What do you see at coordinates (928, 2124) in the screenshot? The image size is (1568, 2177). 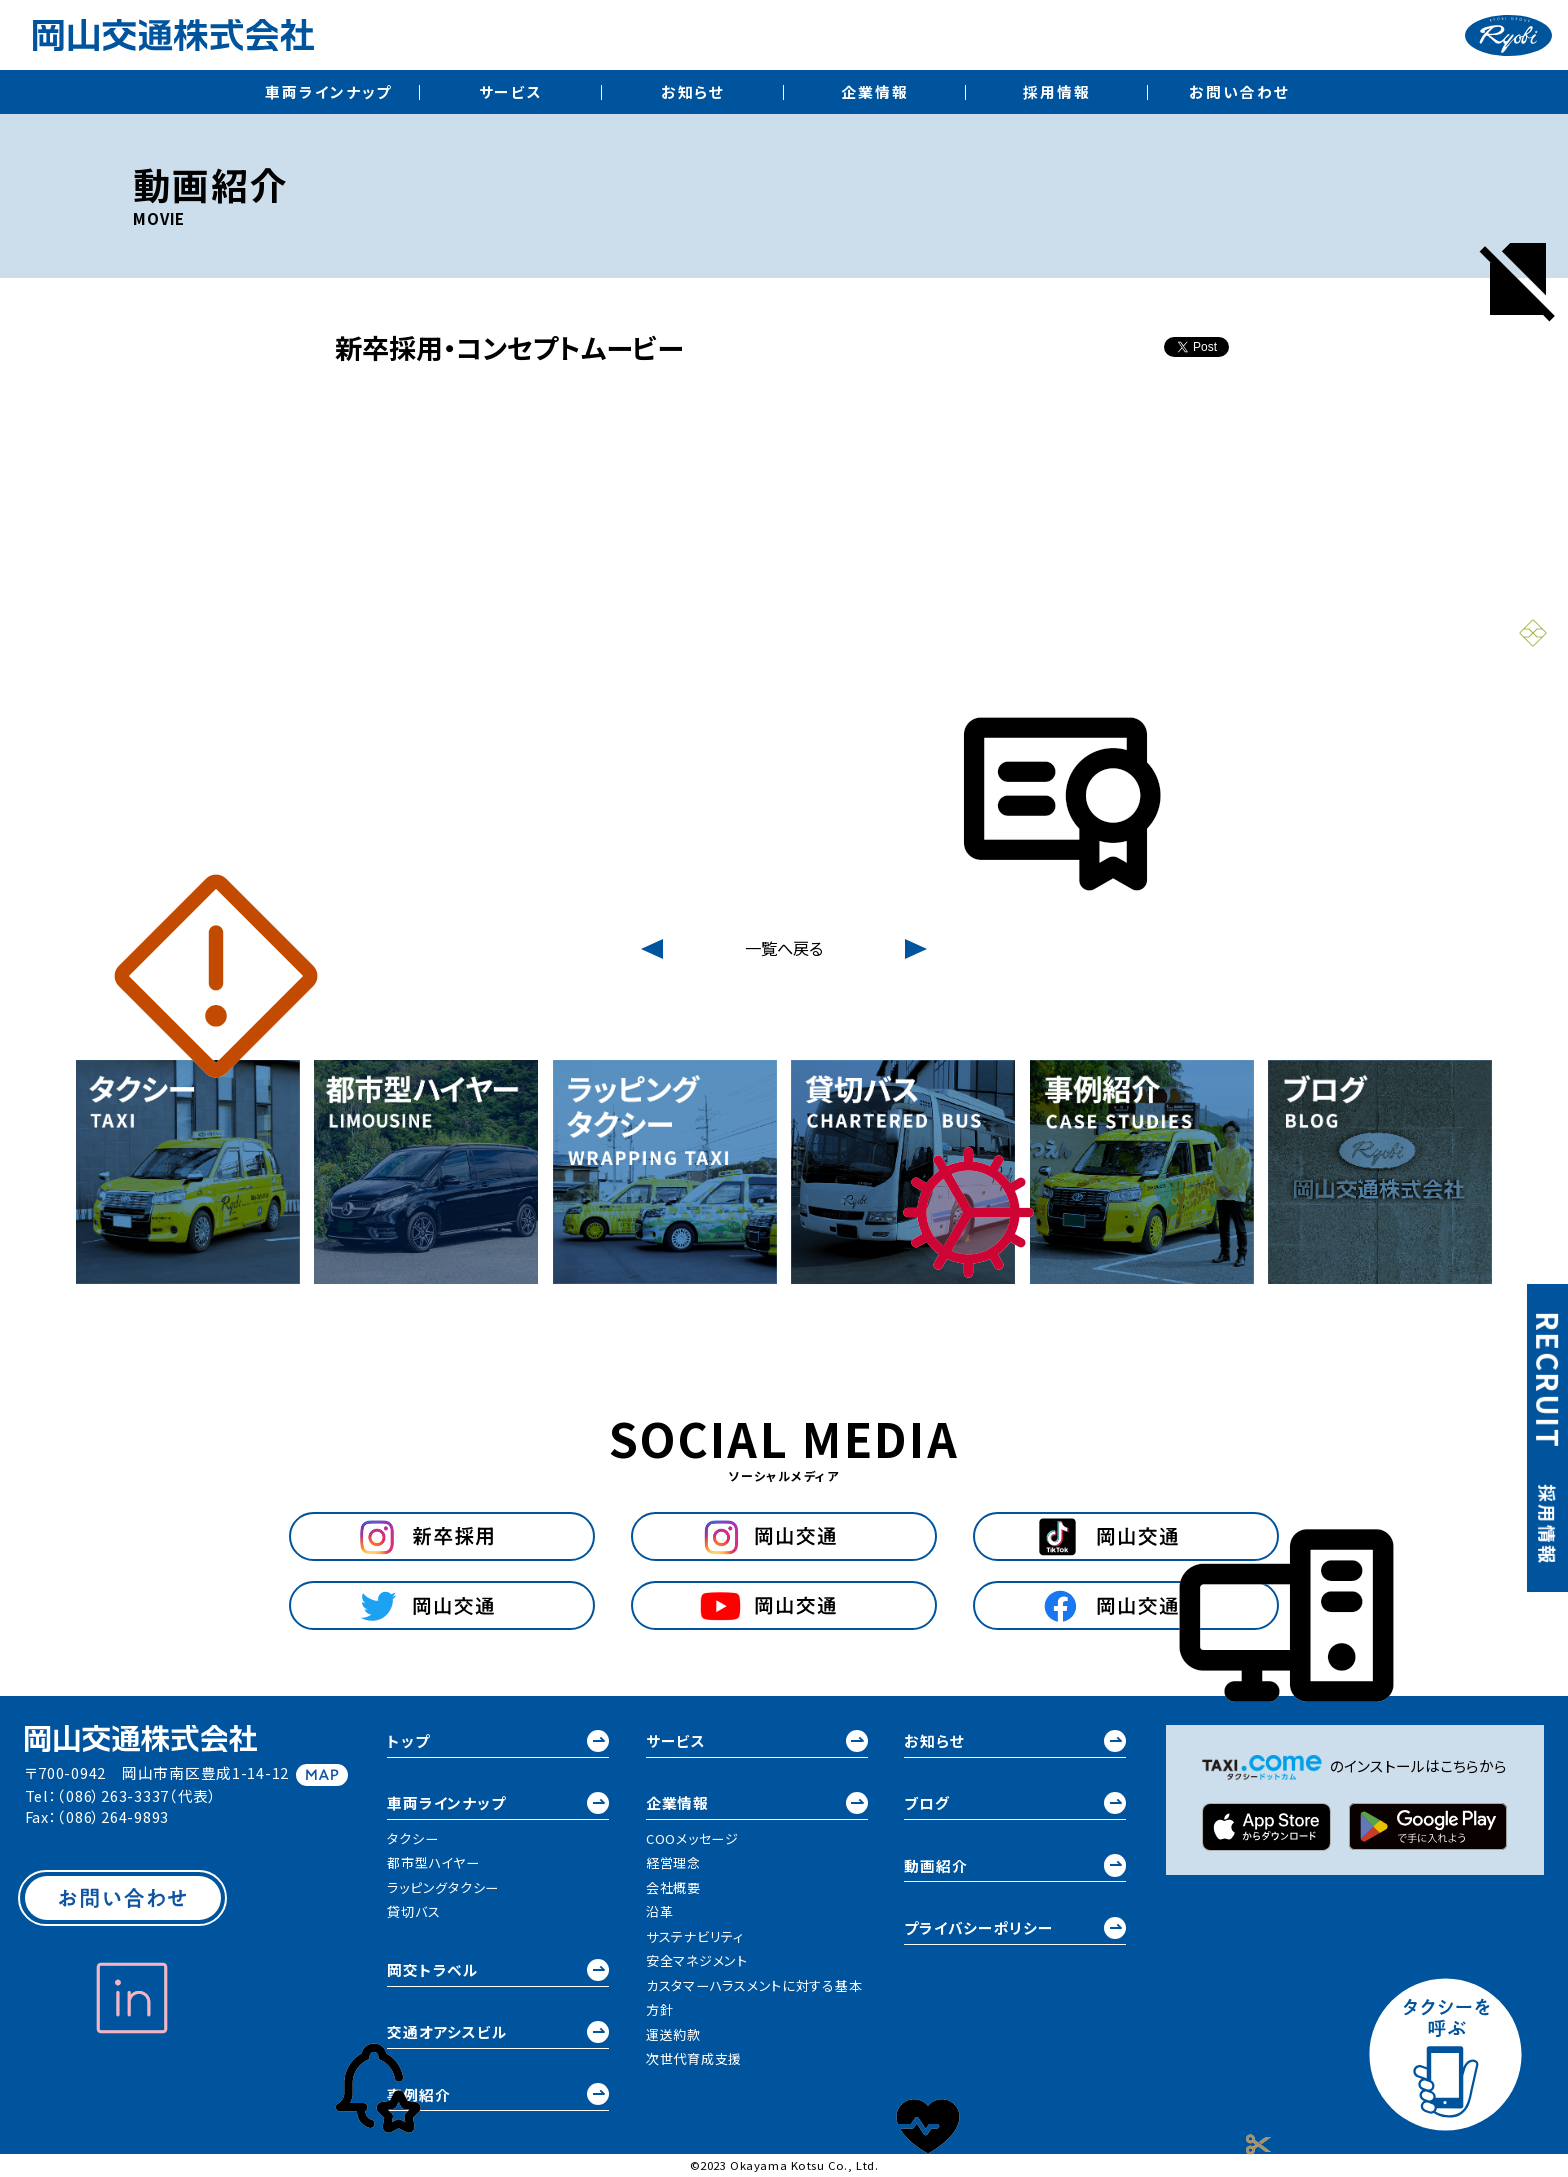 I see `view health or fitness data` at bounding box center [928, 2124].